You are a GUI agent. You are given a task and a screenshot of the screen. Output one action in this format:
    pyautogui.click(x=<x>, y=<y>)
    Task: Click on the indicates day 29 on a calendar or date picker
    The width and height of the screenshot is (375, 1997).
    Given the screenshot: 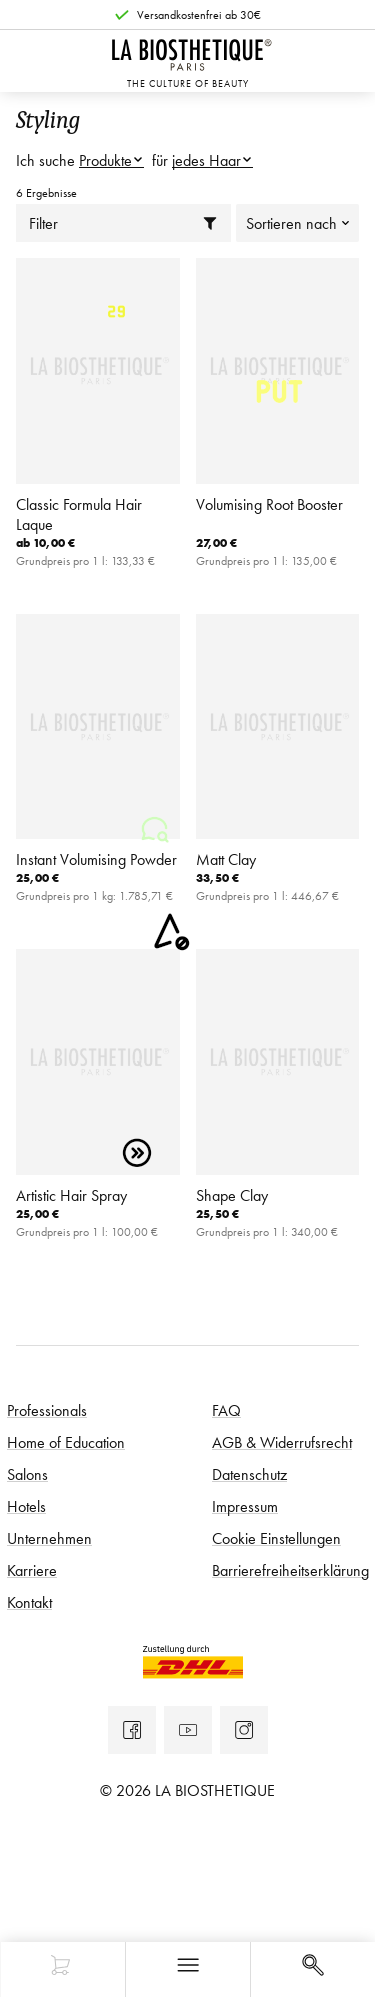 What is the action you would take?
    pyautogui.click(x=116, y=311)
    